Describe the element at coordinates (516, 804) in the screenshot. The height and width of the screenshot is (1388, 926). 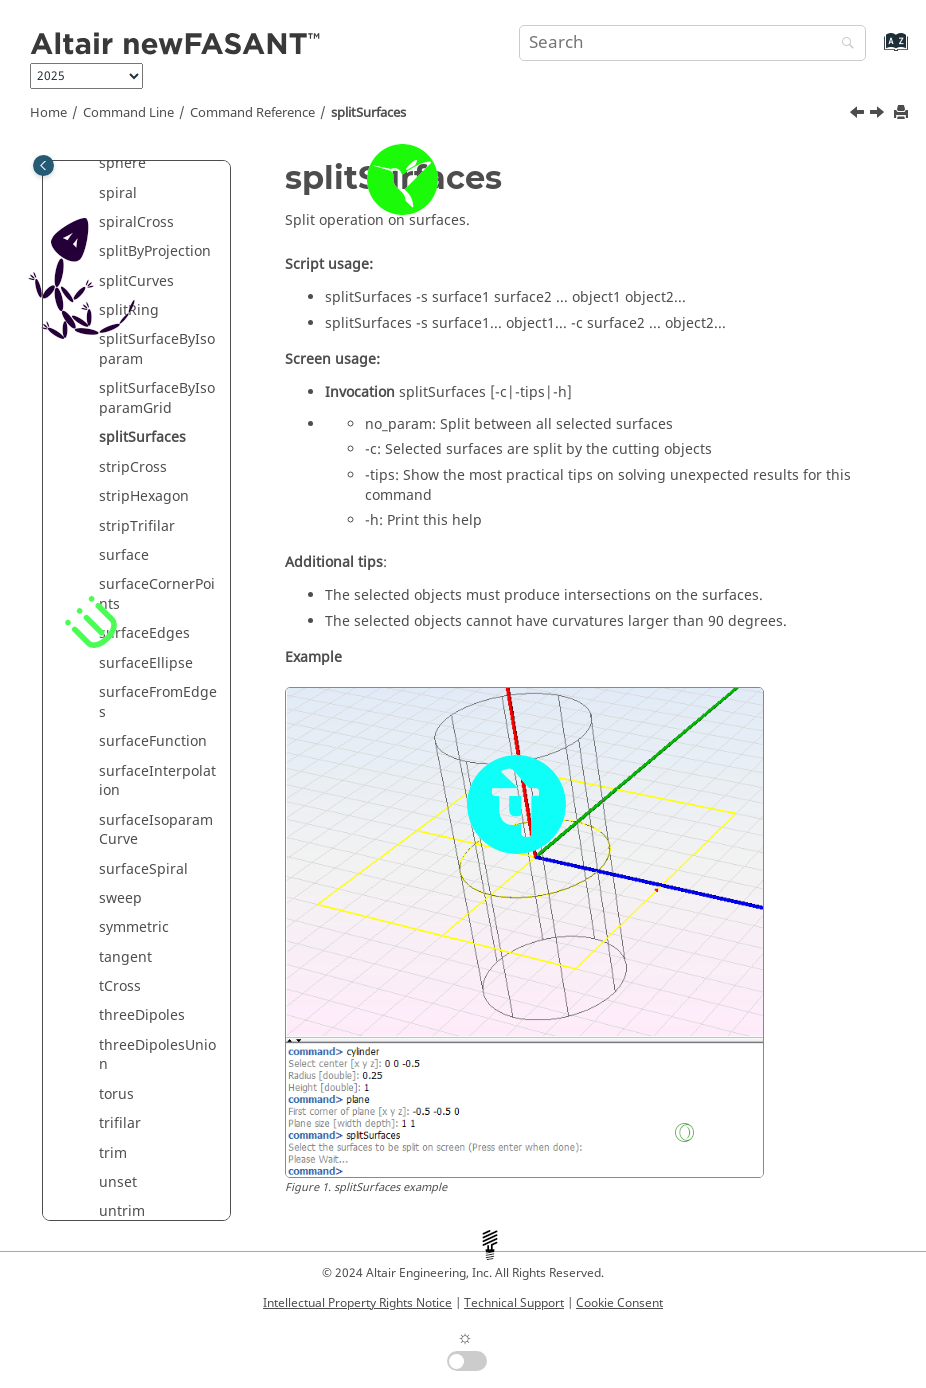
I see `open PhonePe payment app` at that location.